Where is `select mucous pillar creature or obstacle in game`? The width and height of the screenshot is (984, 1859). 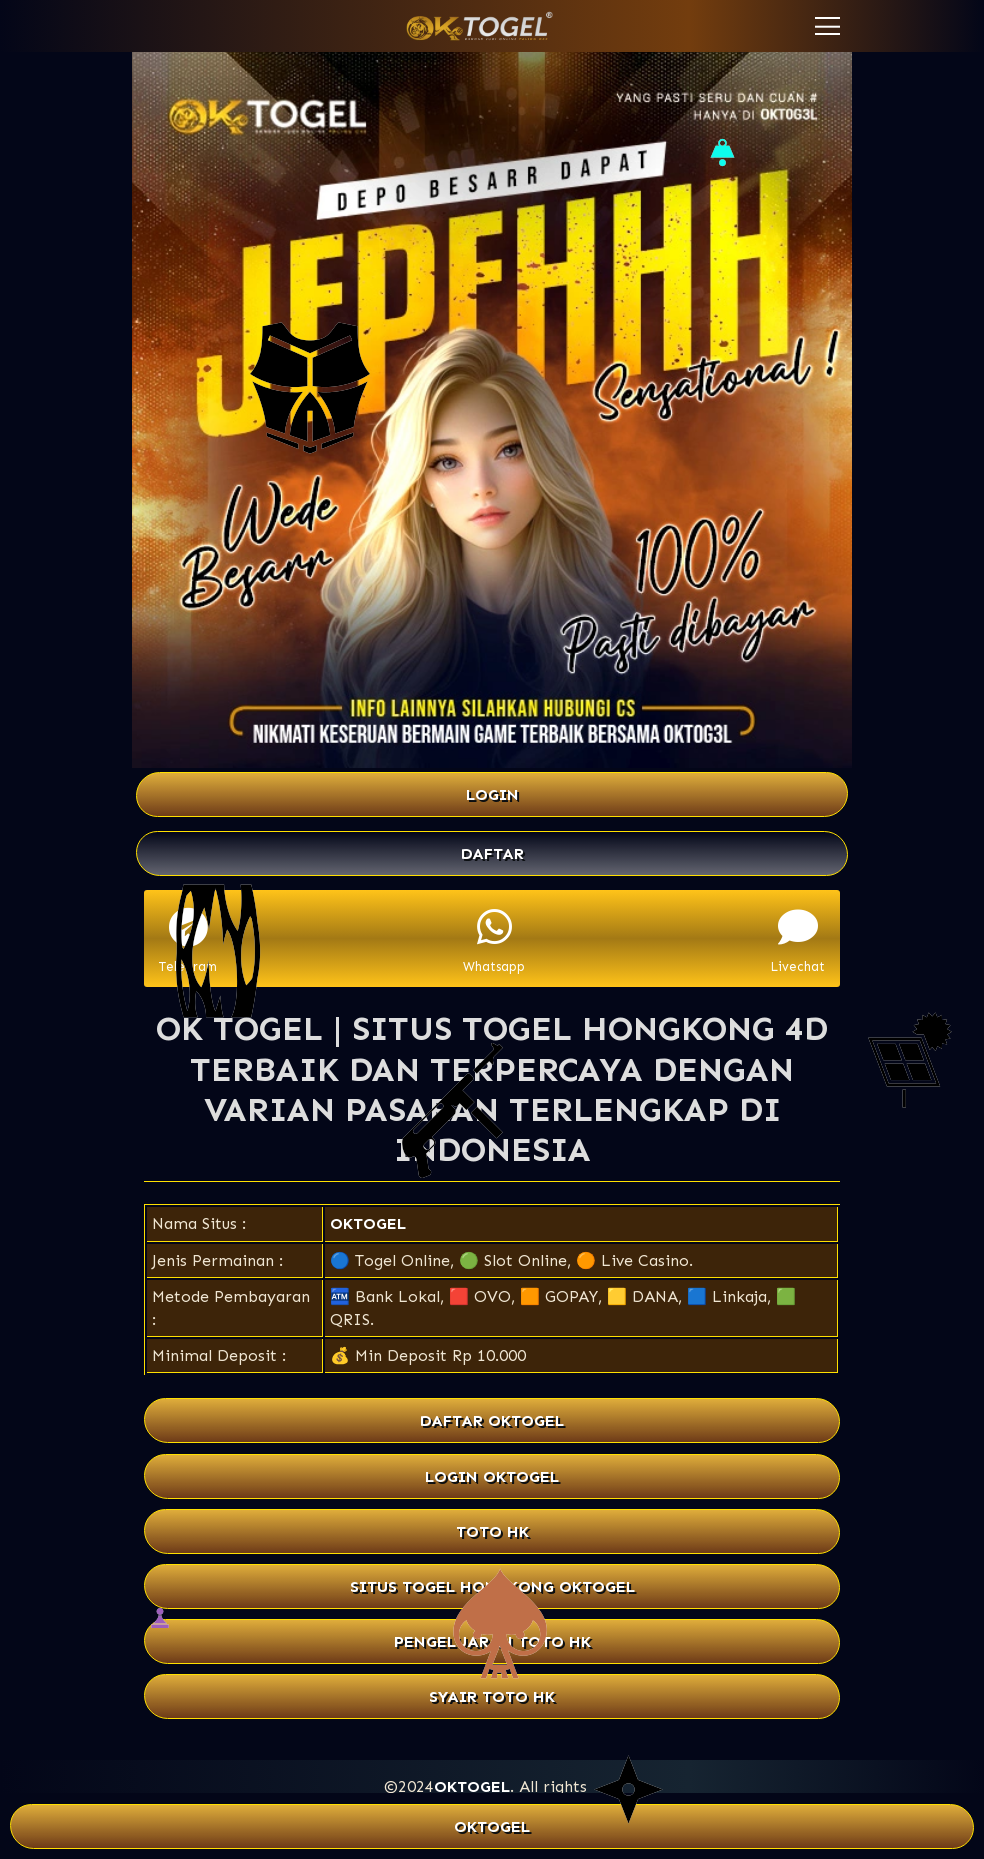
select mucous pillar creature or obstacle in game is located at coordinates (217, 950).